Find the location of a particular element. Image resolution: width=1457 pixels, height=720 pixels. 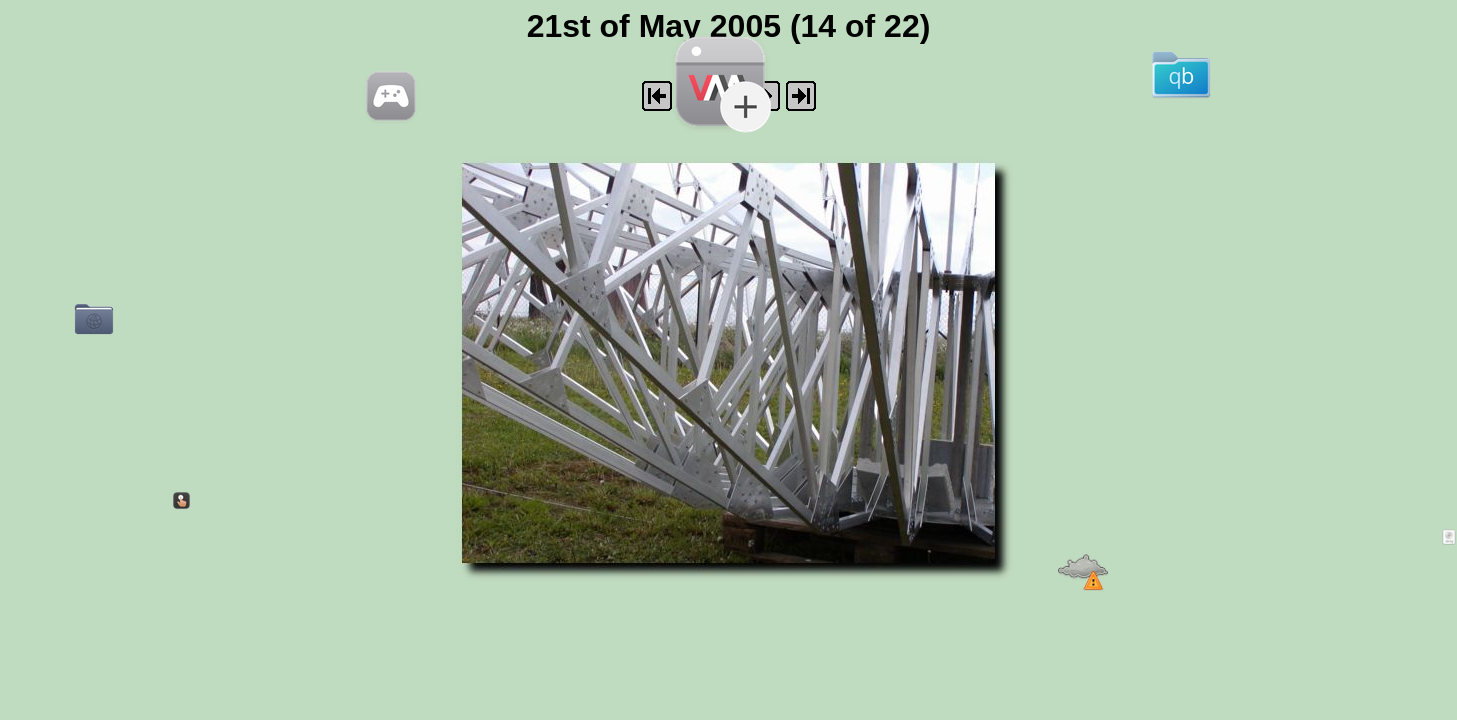

open games folder or category is located at coordinates (391, 96).